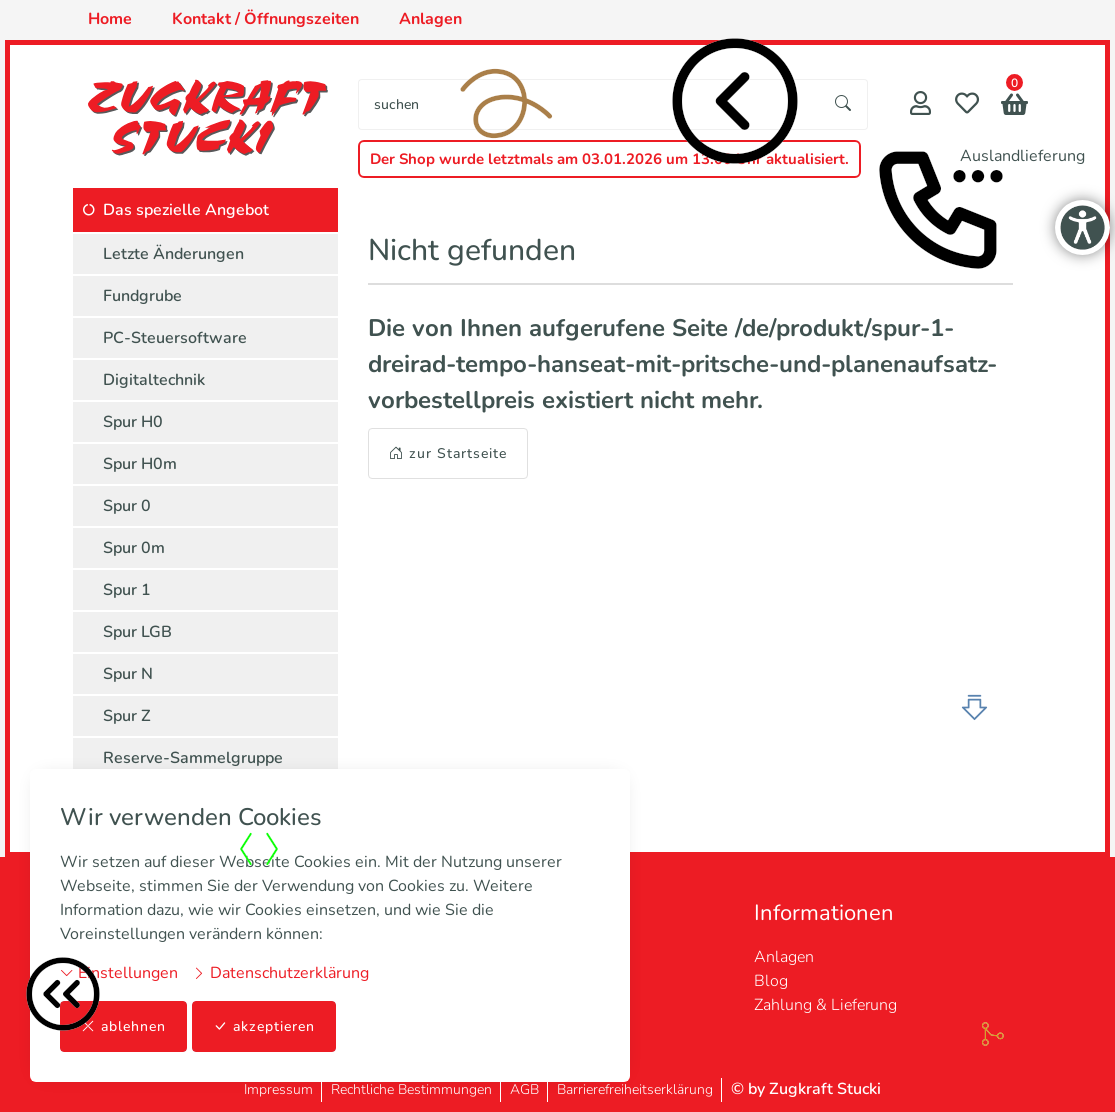 The image size is (1115, 1112). Describe the element at coordinates (63, 994) in the screenshot. I see `go back to the beginning` at that location.